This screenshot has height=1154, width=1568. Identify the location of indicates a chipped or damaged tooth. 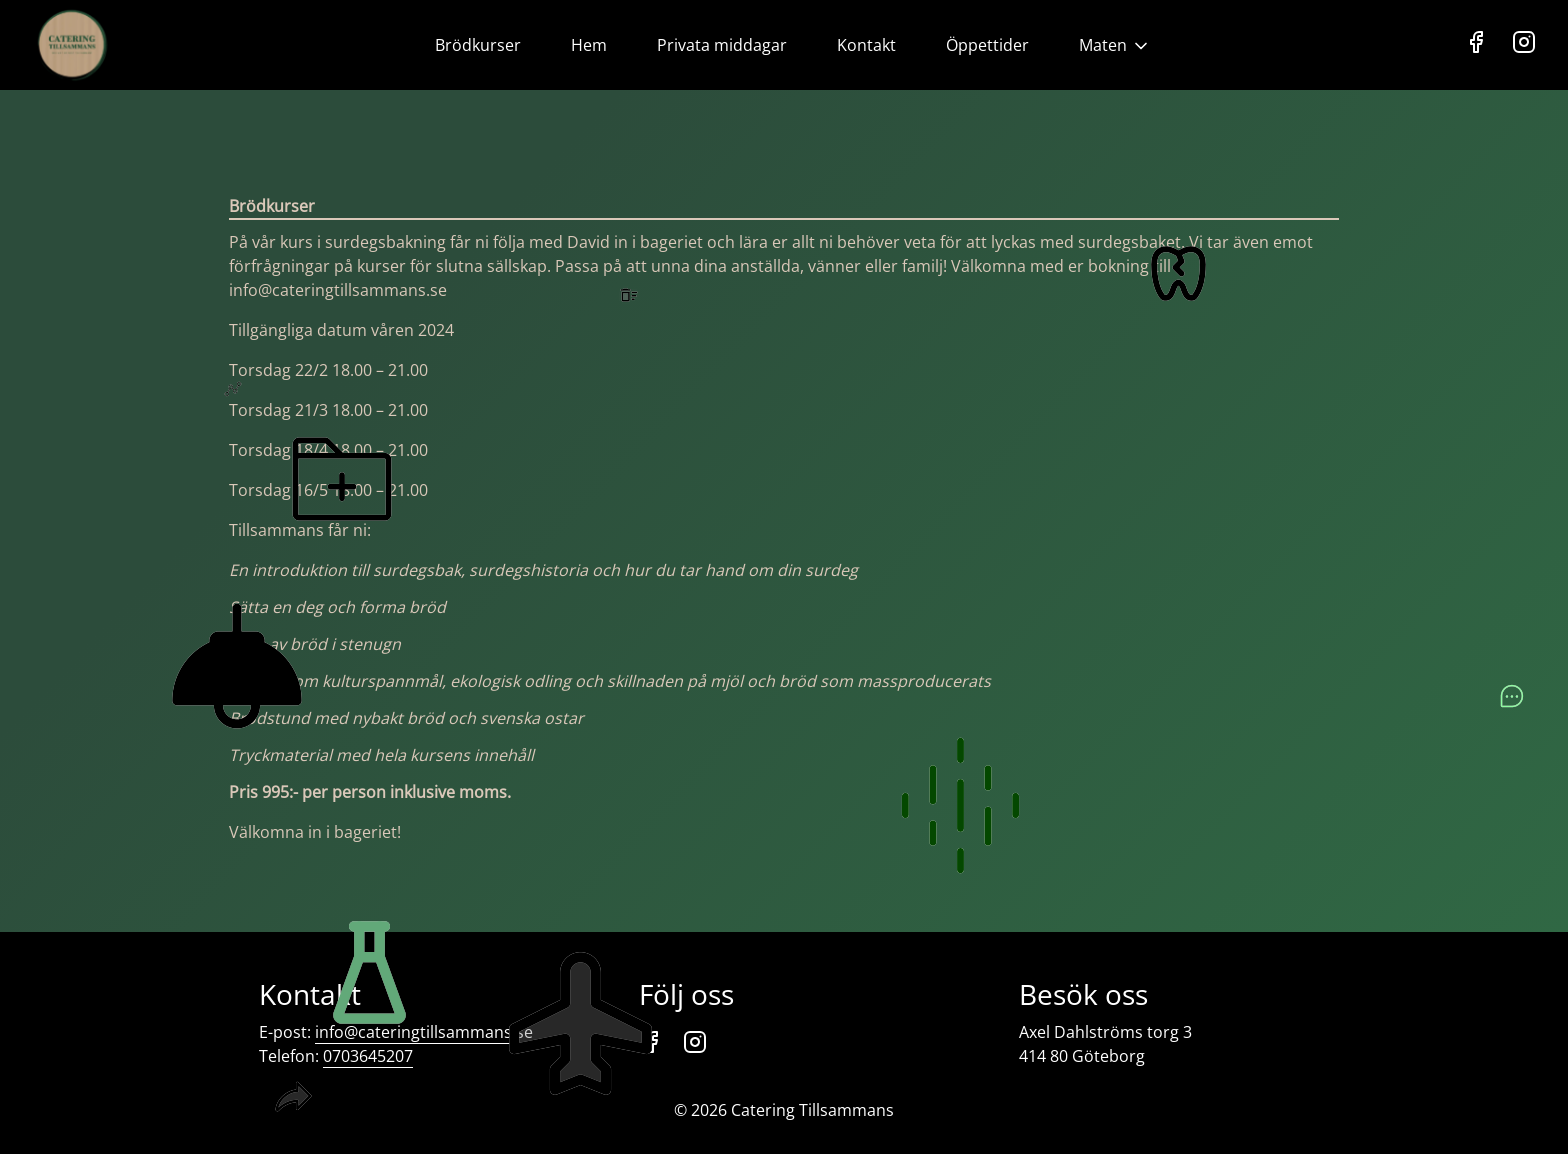
(1178, 273).